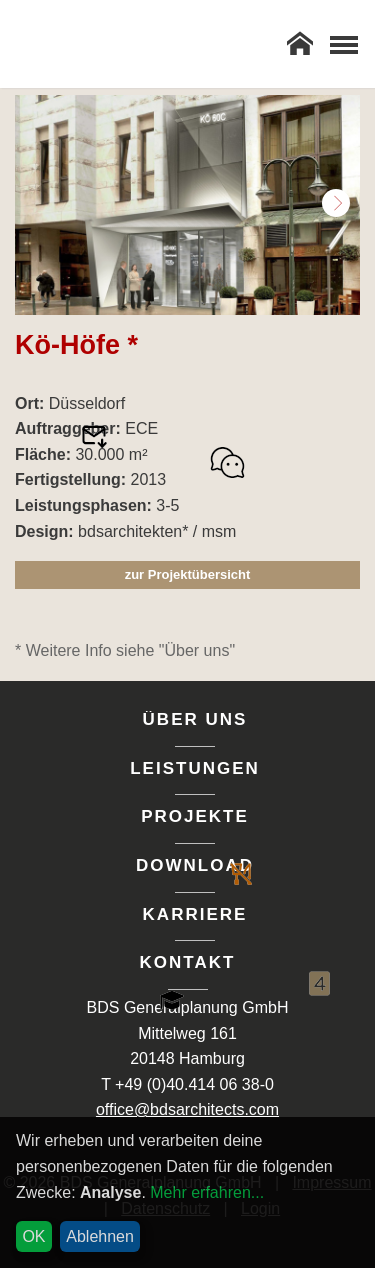 This screenshot has height=1268, width=375. Describe the element at coordinates (94, 435) in the screenshot. I see `download email or message` at that location.